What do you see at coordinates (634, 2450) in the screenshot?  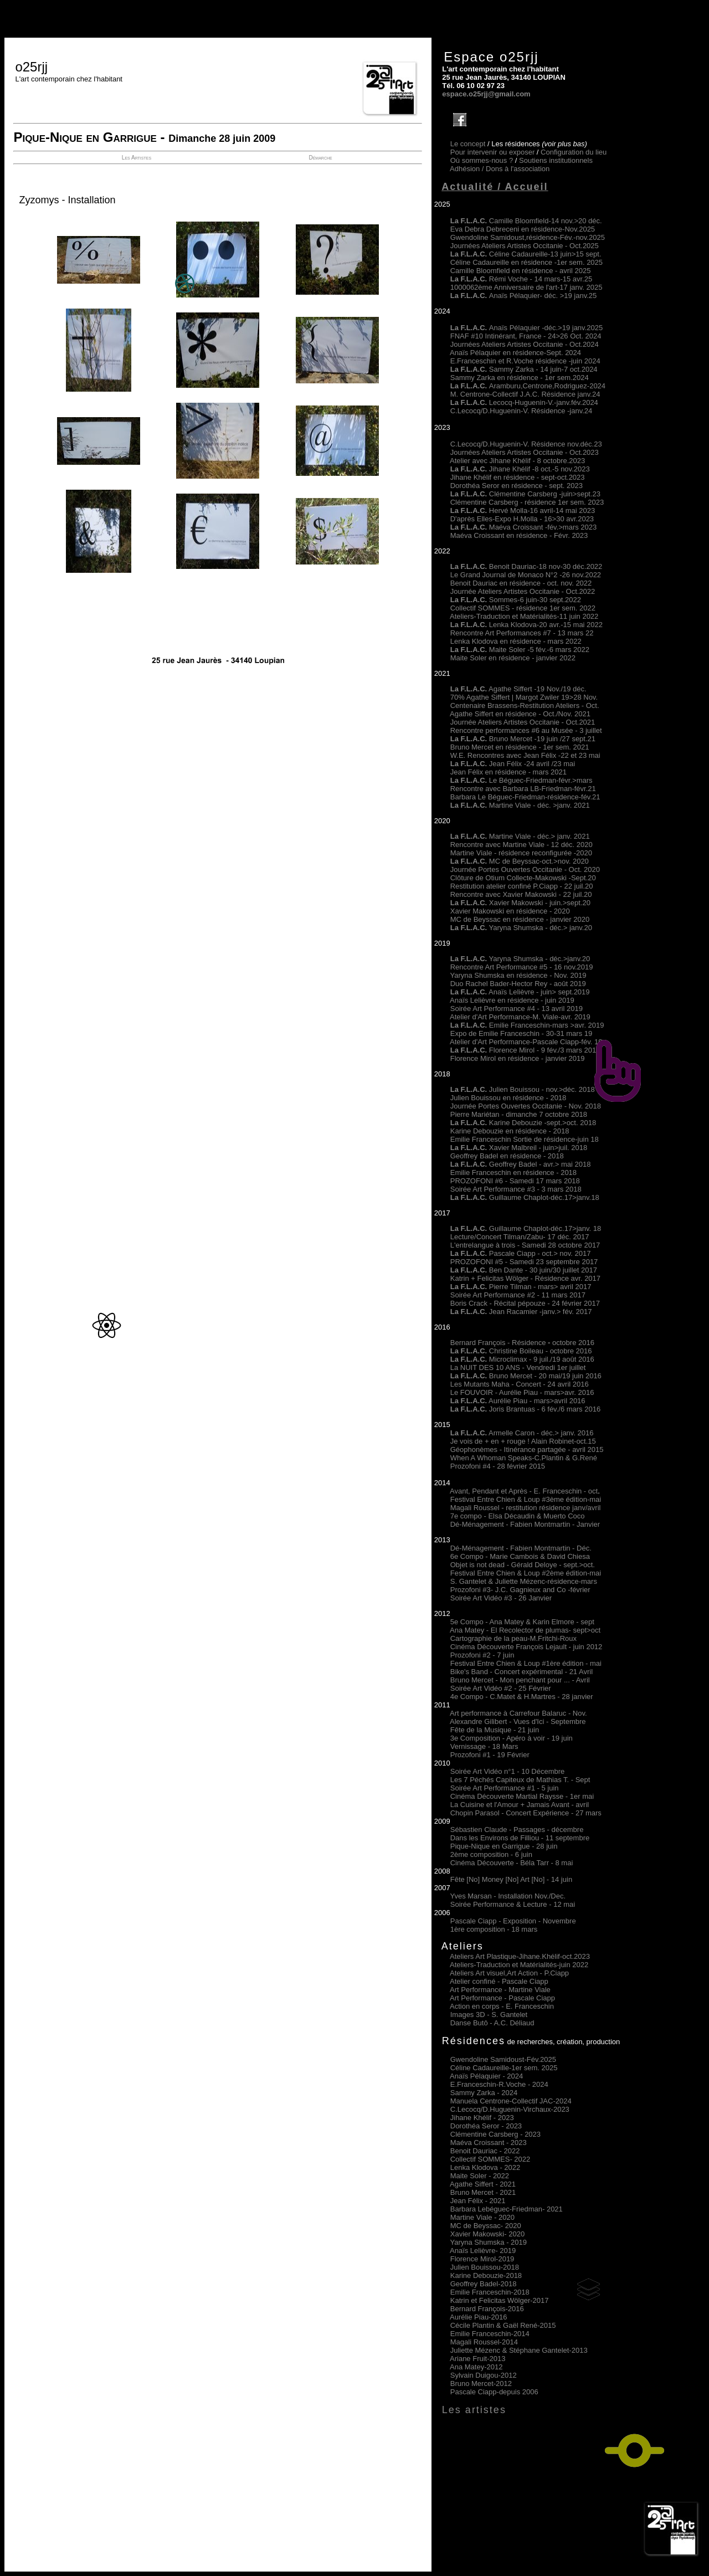 I see `view commit history` at bounding box center [634, 2450].